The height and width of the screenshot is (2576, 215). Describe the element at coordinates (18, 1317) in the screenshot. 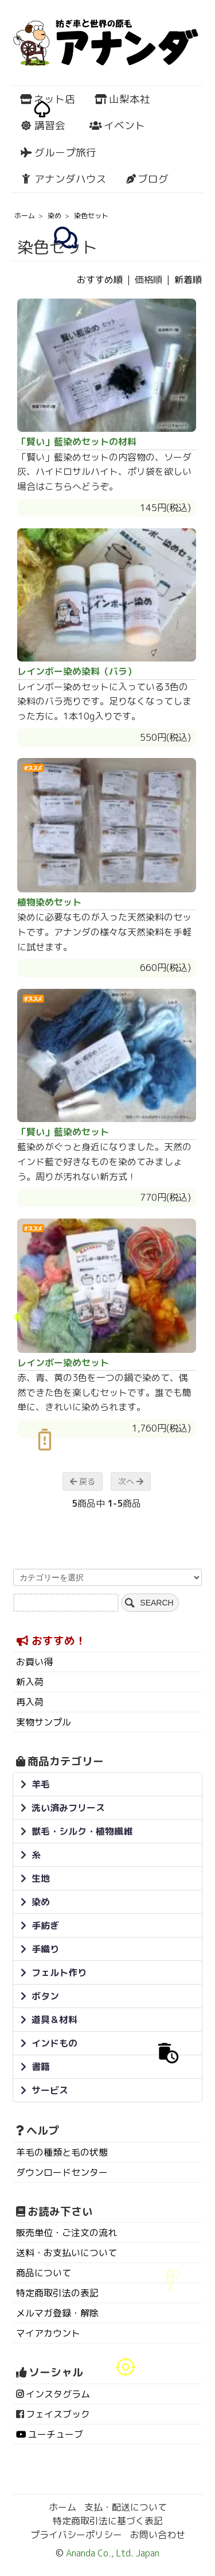

I see `view hashtags or tagged content` at that location.